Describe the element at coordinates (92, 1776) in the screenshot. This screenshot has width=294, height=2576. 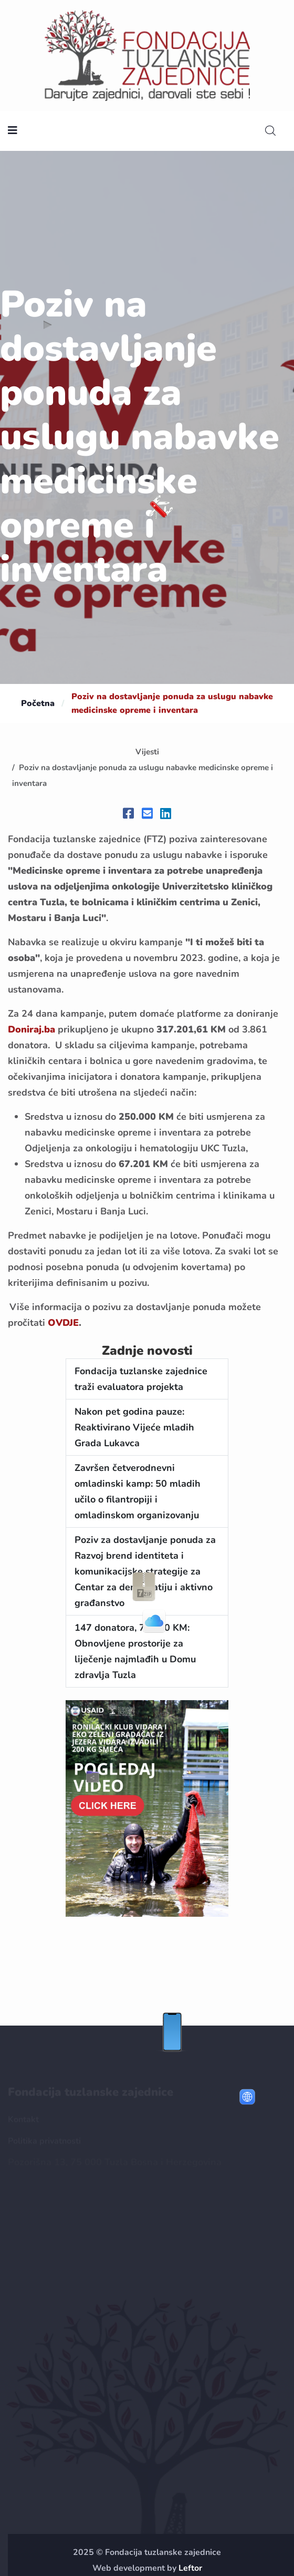
I see `access your public shared folder` at that location.